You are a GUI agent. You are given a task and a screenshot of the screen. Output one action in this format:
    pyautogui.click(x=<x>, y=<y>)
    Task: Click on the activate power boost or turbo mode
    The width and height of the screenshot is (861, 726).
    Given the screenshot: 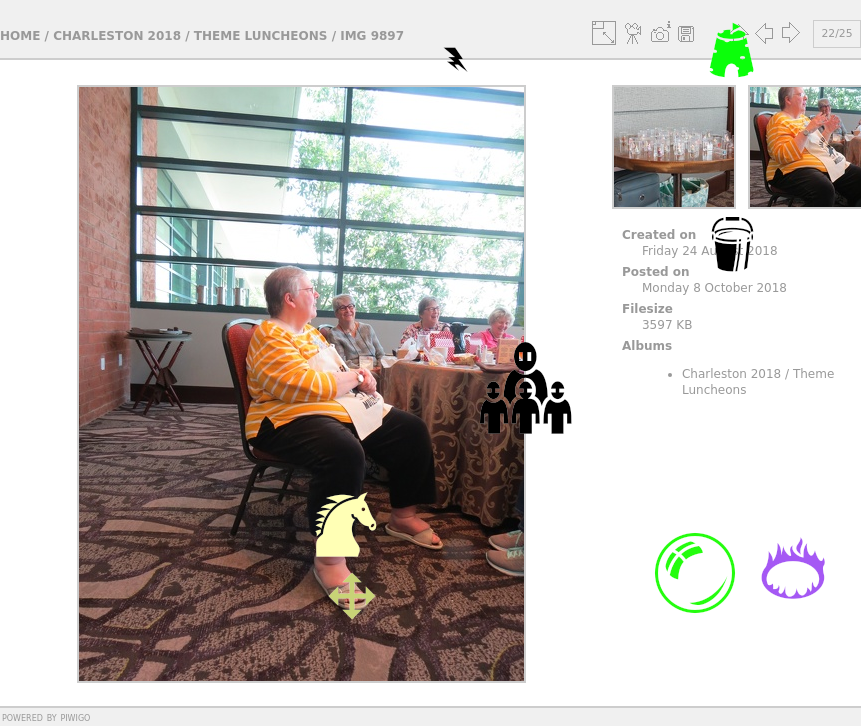 What is the action you would take?
    pyautogui.click(x=455, y=59)
    